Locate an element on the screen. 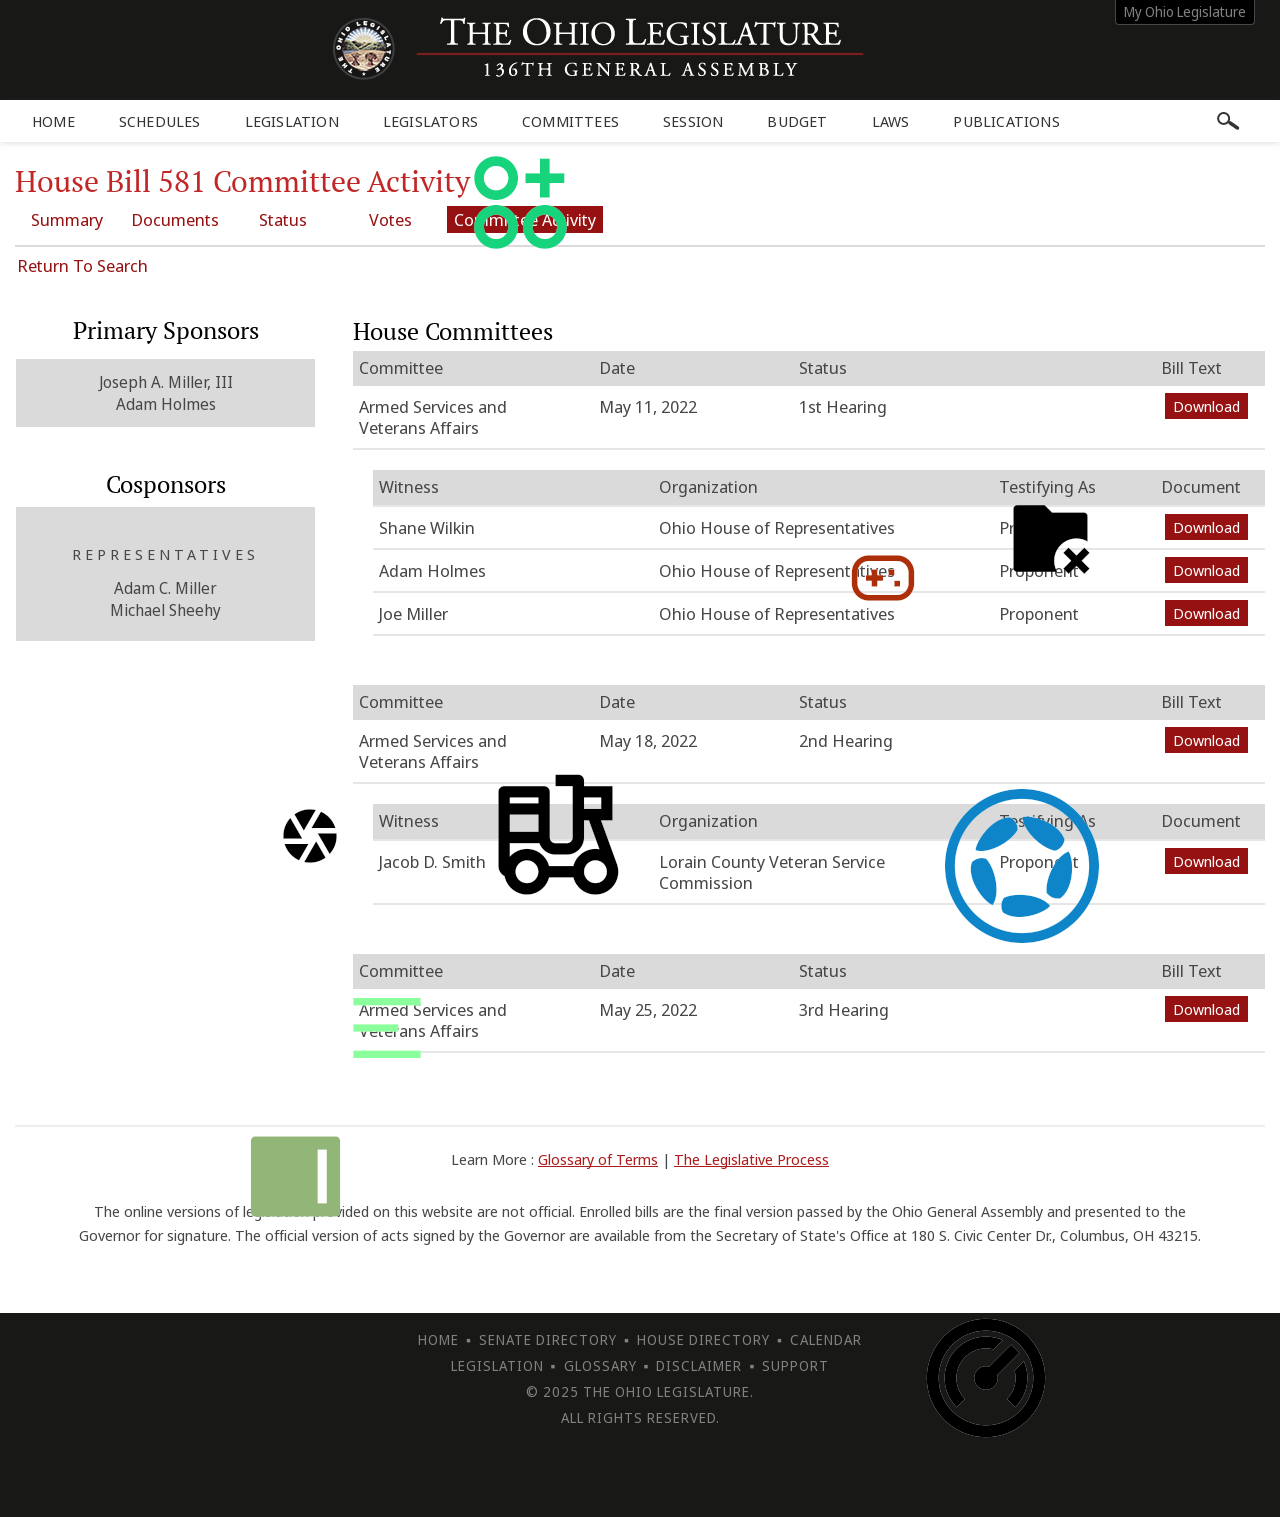 This screenshot has width=1280, height=1517. order food delivery is located at coordinates (555, 837).